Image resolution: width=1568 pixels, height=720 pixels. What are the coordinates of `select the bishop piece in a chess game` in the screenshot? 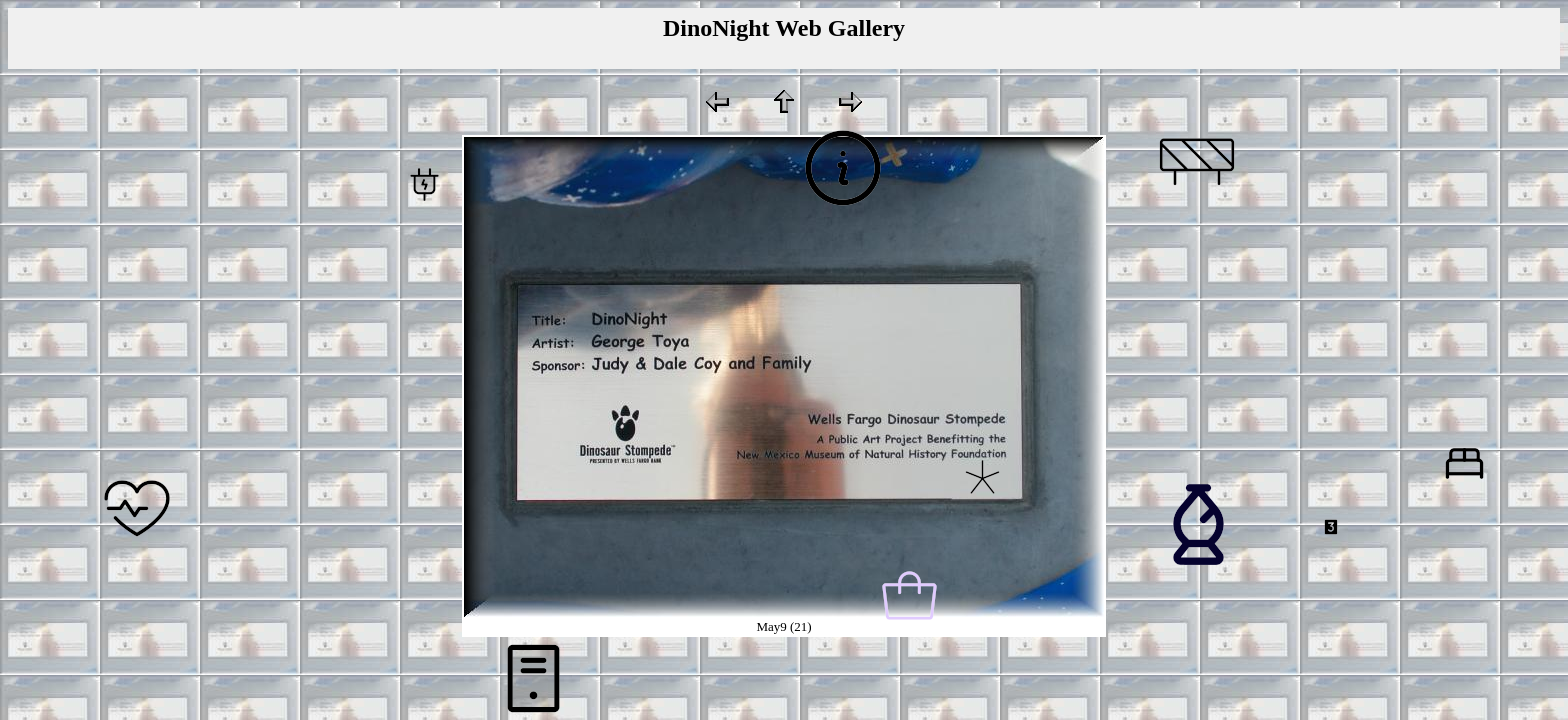 It's located at (1198, 524).